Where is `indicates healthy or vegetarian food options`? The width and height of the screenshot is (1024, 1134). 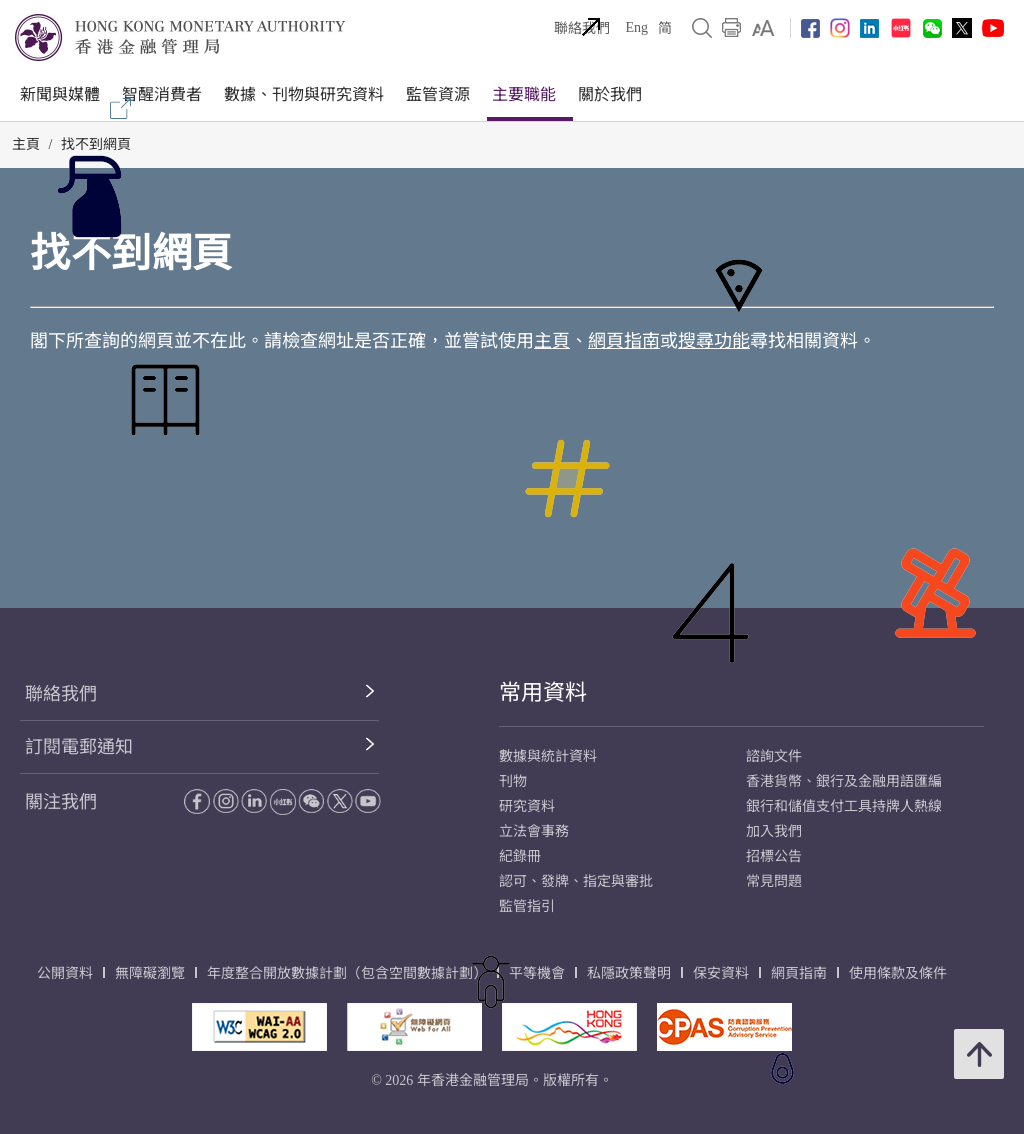 indicates healthy or vegetarian food options is located at coordinates (782, 1068).